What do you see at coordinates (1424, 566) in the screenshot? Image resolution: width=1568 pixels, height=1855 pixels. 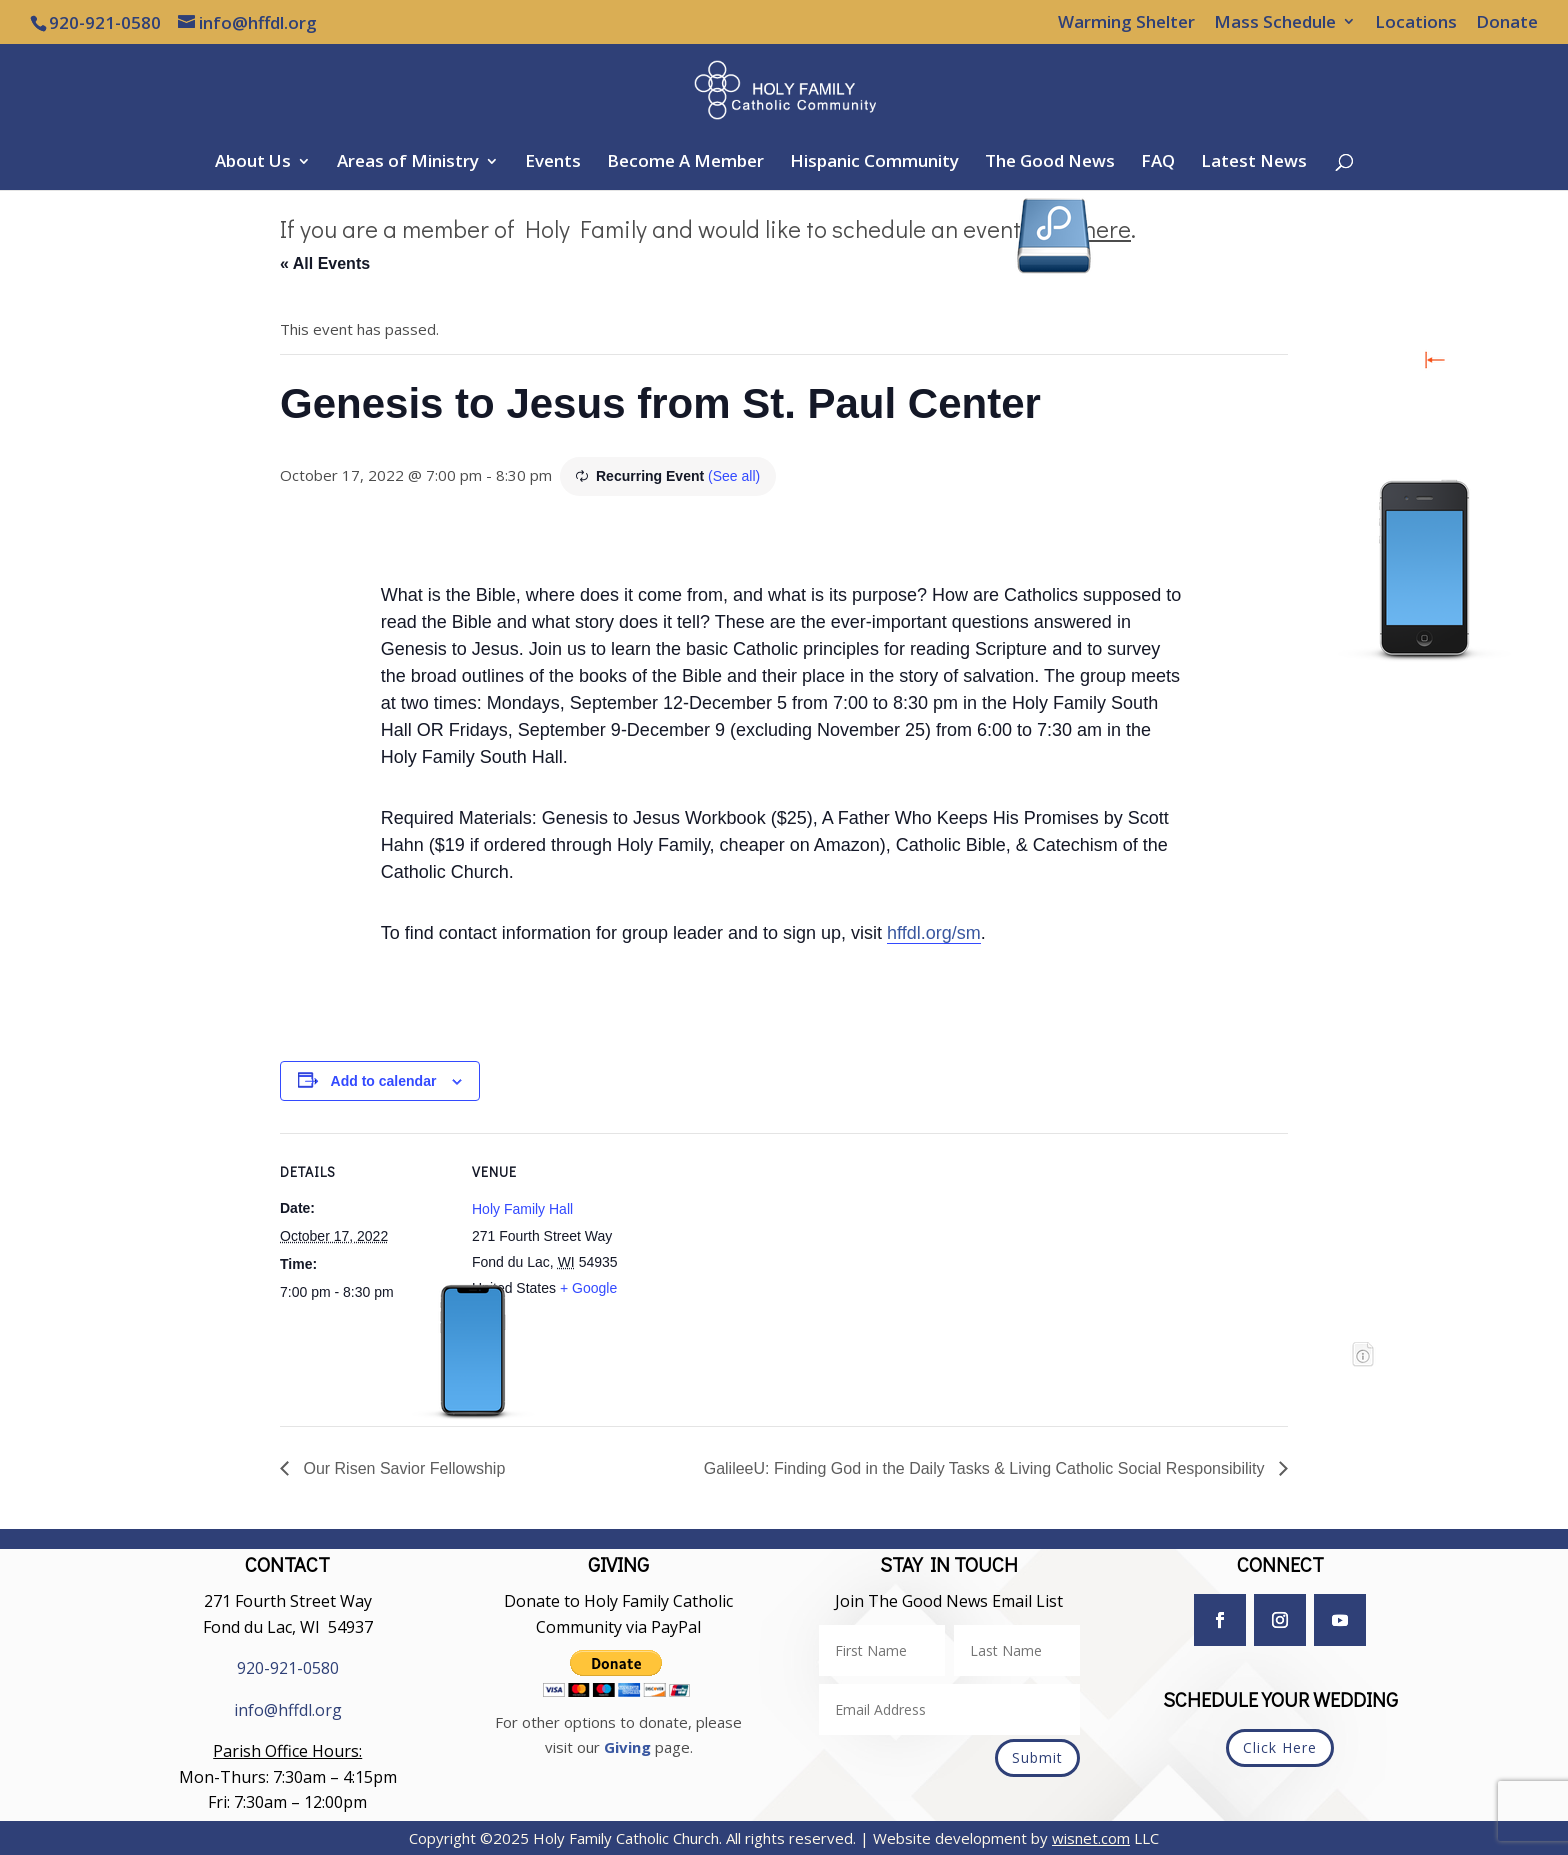 I see `indicates a connected iPhone device` at bounding box center [1424, 566].